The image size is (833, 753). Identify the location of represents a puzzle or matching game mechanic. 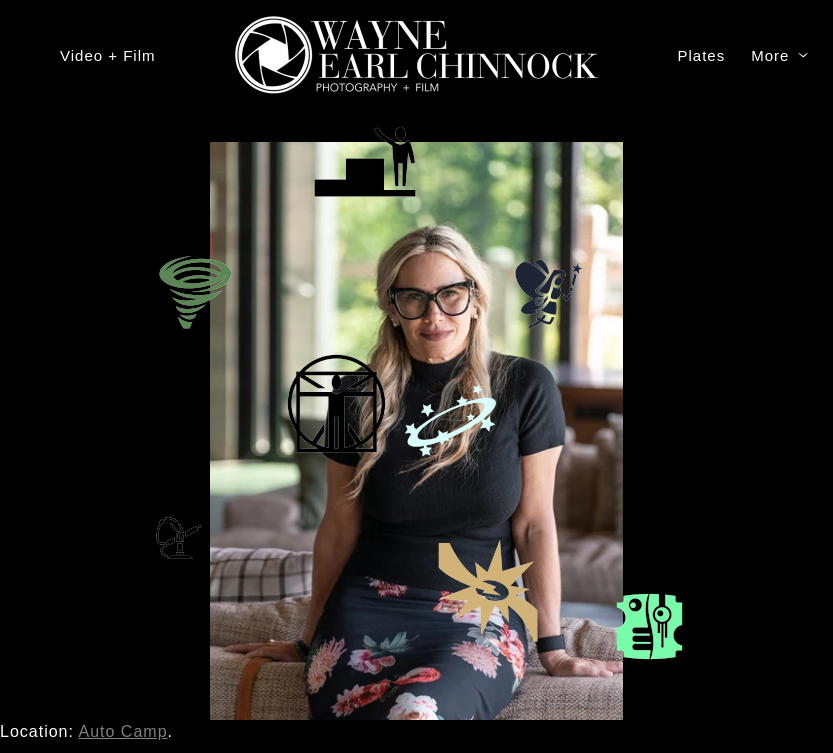
(649, 626).